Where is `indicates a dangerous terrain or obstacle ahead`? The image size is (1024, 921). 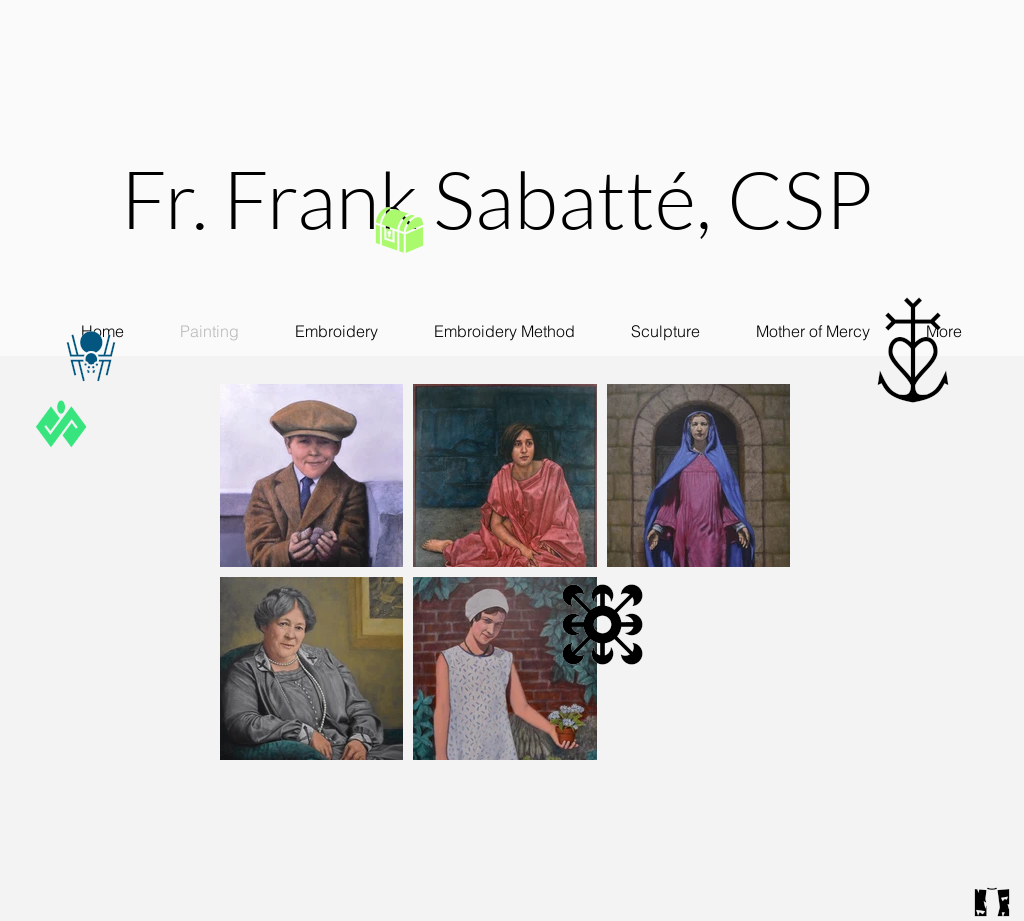 indicates a dangerous terrain or obstacle ahead is located at coordinates (992, 899).